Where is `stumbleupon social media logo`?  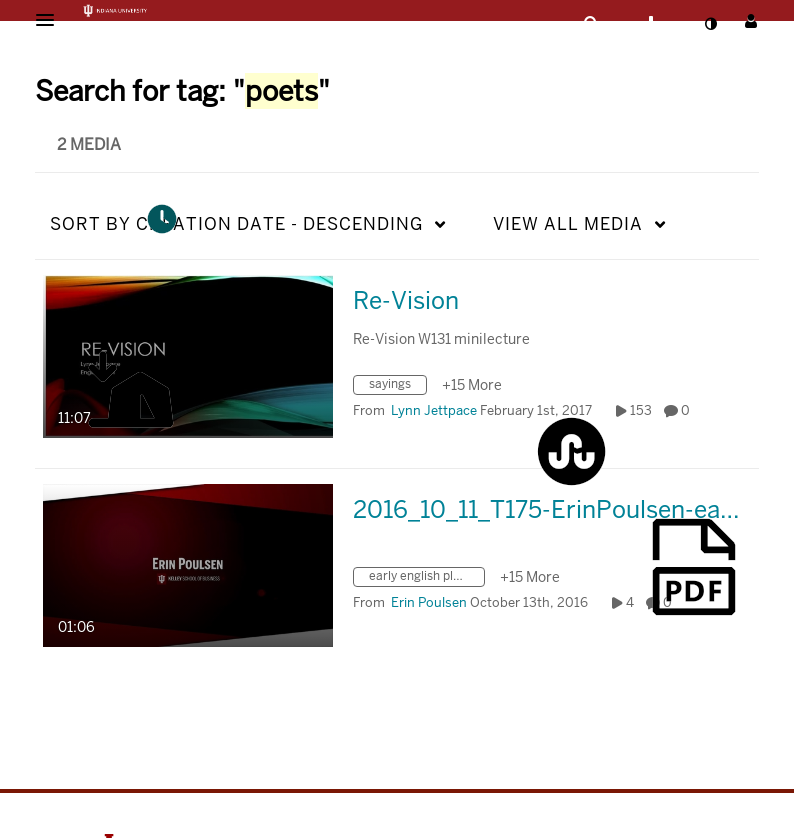 stumbleupon social media logo is located at coordinates (570, 451).